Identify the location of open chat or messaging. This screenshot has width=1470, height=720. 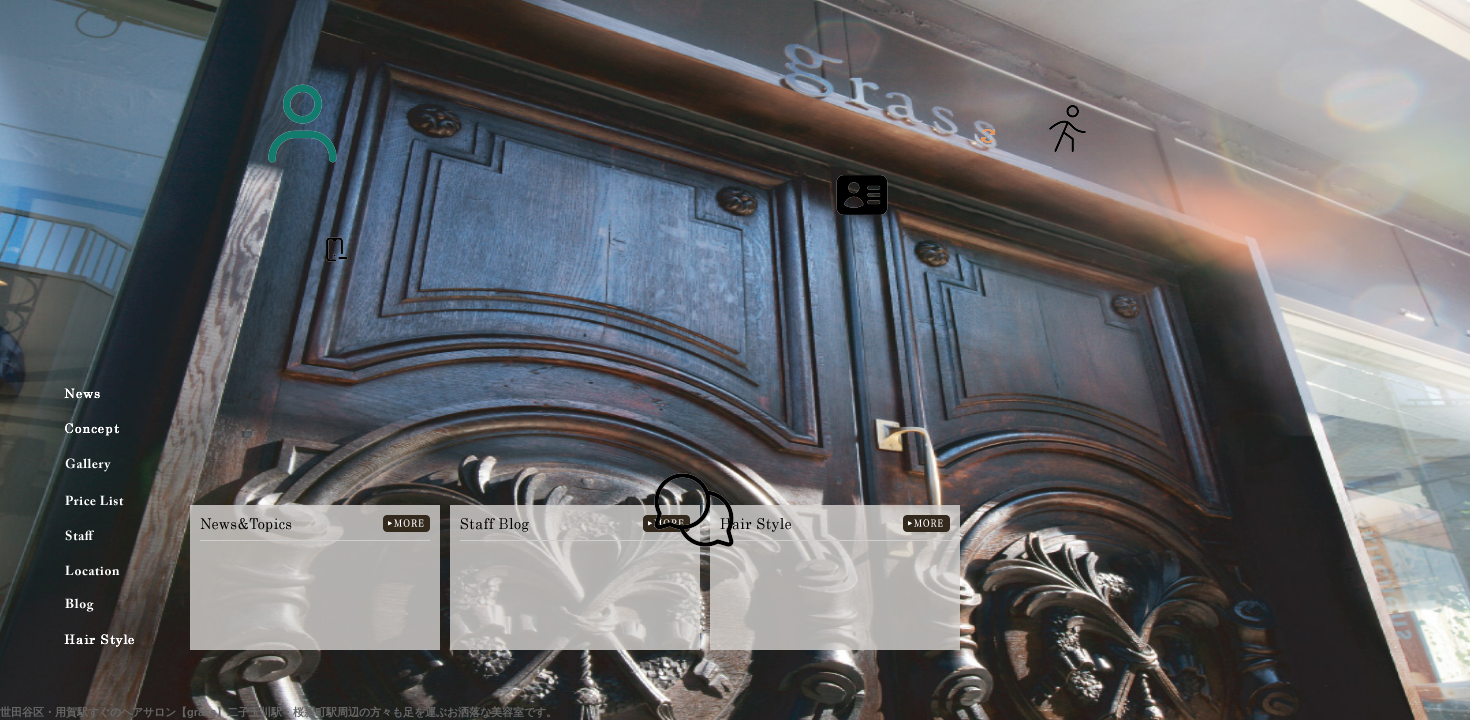
(694, 510).